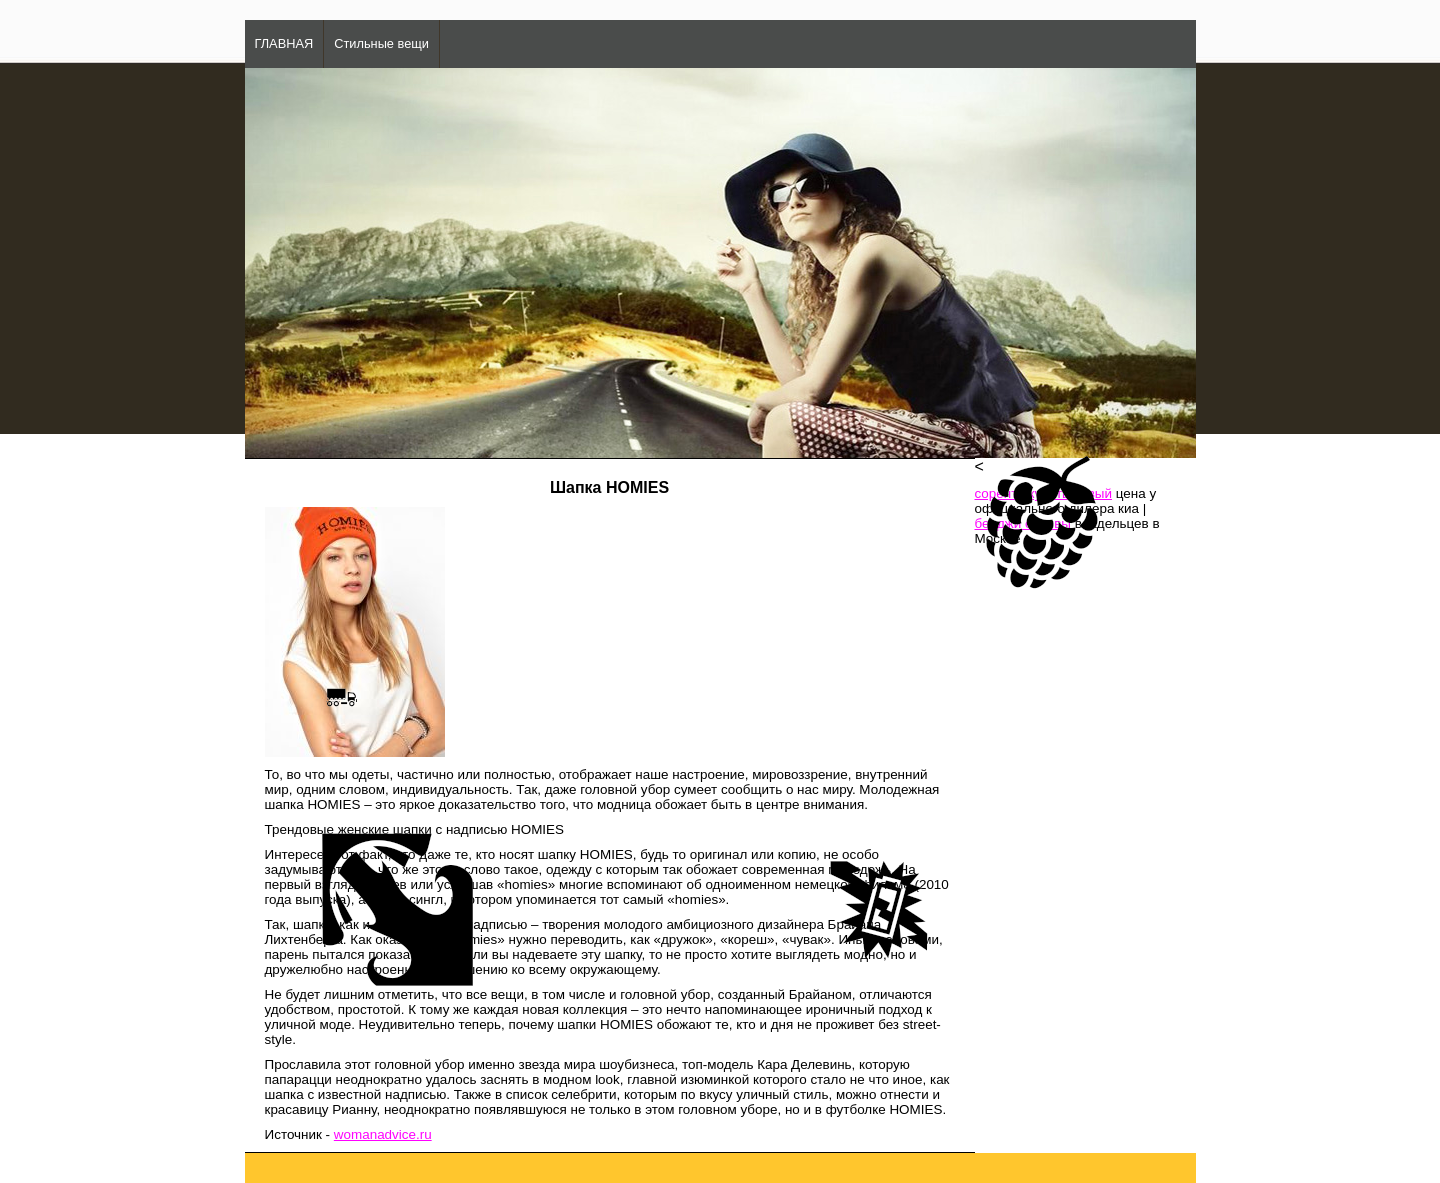 This screenshot has width=1440, height=1183. Describe the element at coordinates (341, 697) in the screenshot. I see `track your delivery or shipment` at that location.